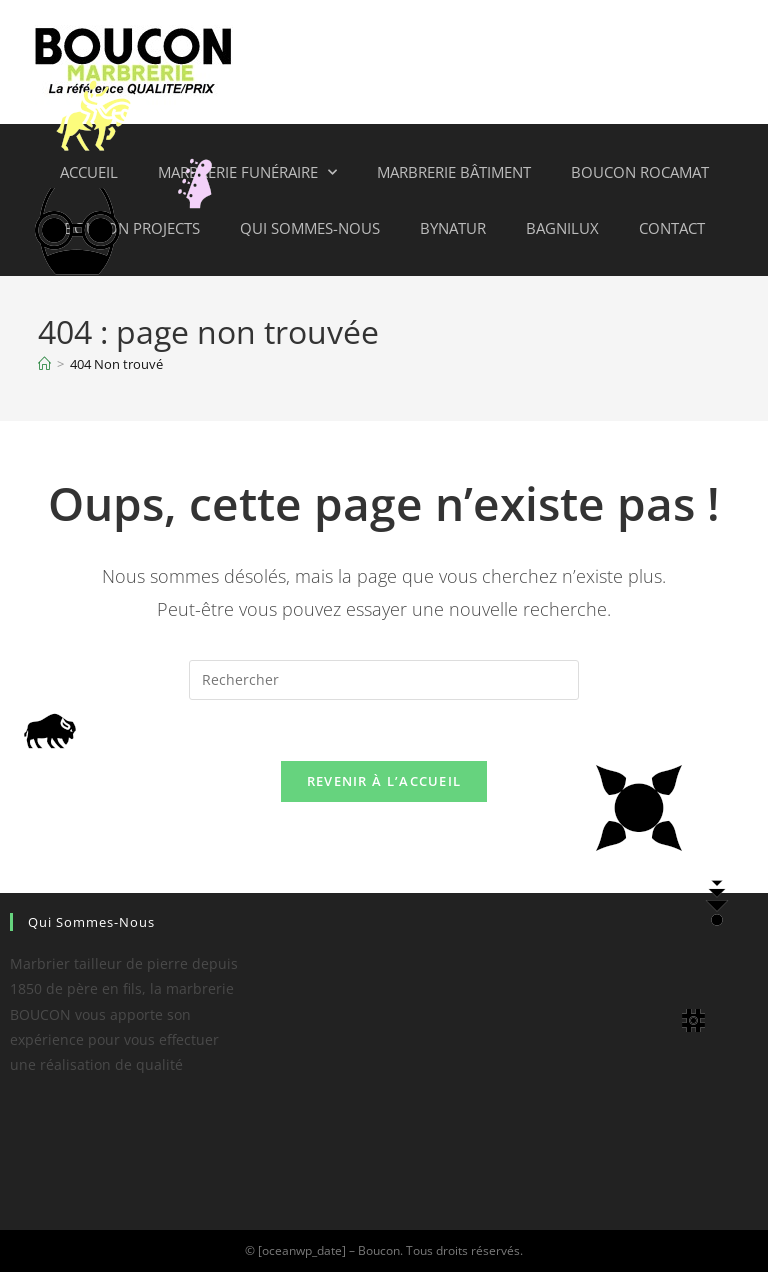 The image size is (768, 1272). Describe the element at coordinates (50, 731) in the screenshot. I see `wildlife or nature category indicator` at that location.